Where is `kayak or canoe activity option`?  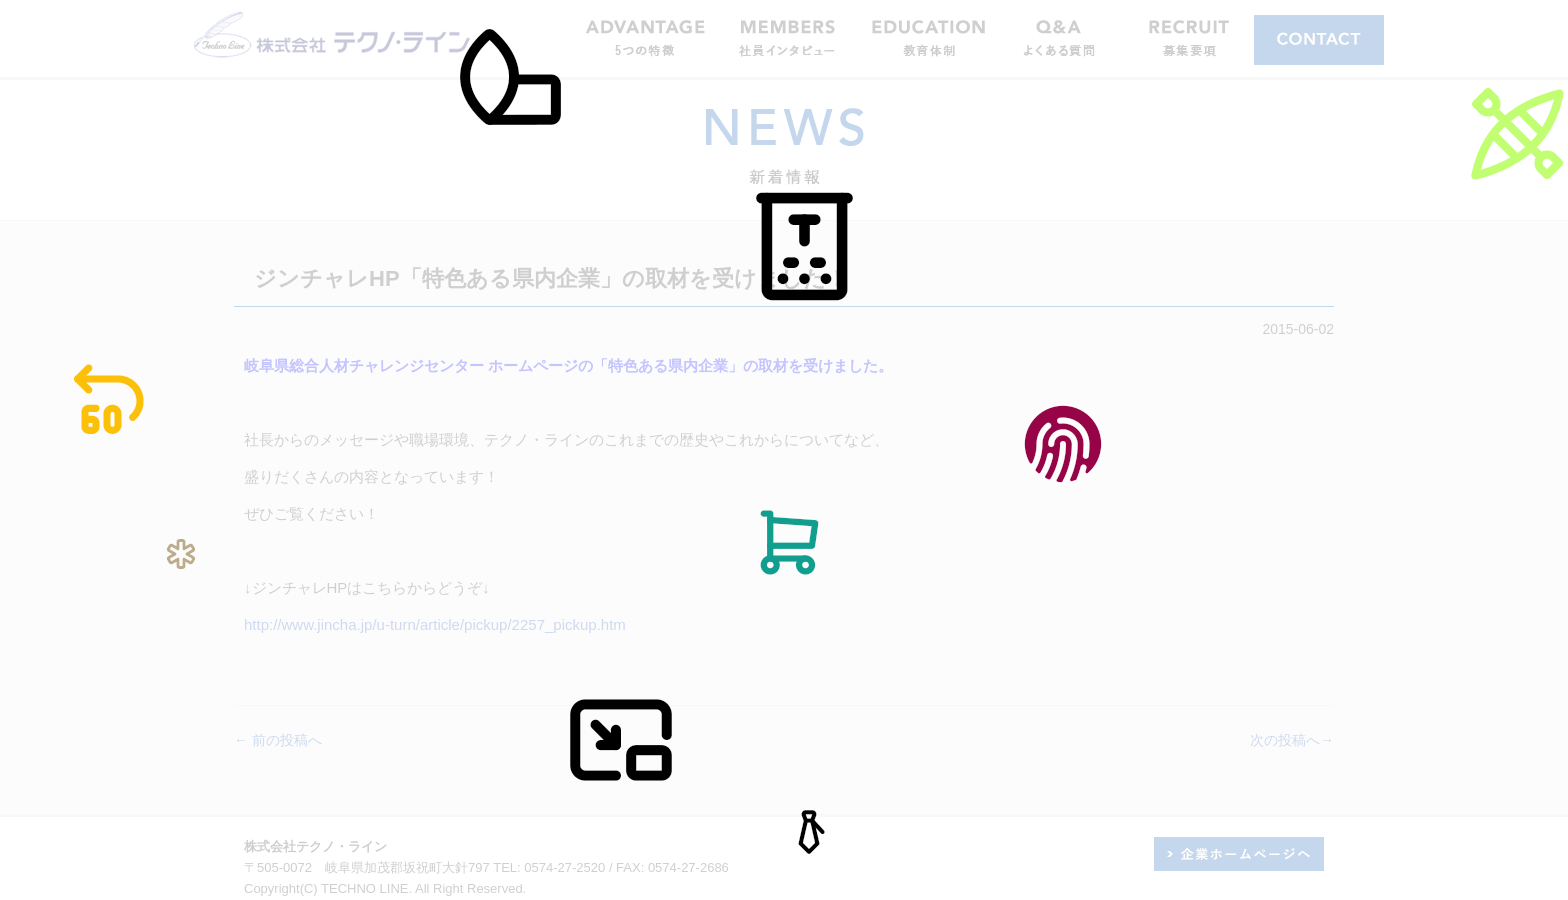
kayak or canoe activity option is located at coordinates (1517, 133).